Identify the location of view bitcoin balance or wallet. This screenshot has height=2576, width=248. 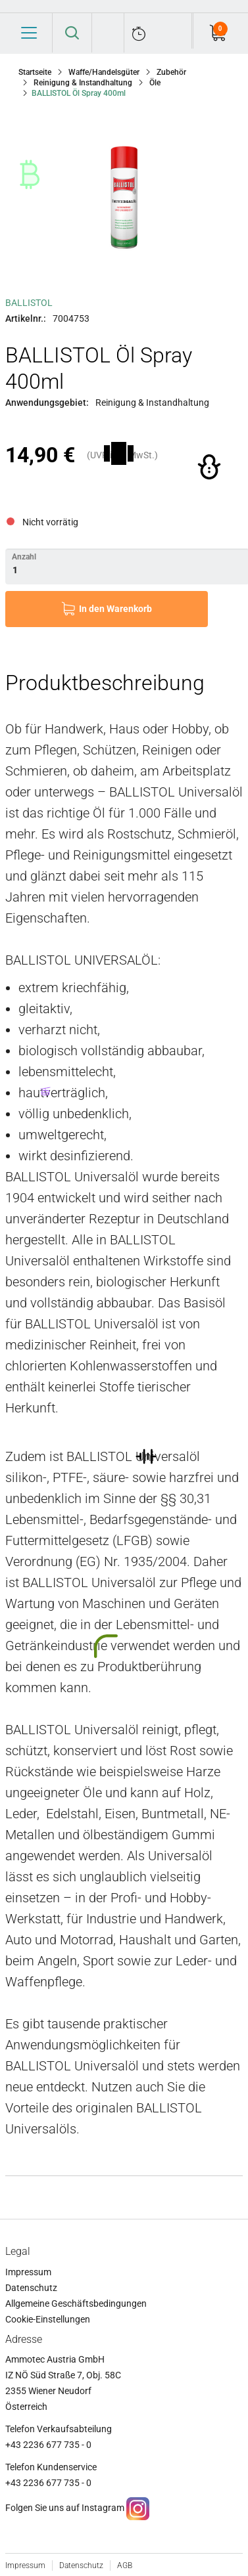
(28, 175).